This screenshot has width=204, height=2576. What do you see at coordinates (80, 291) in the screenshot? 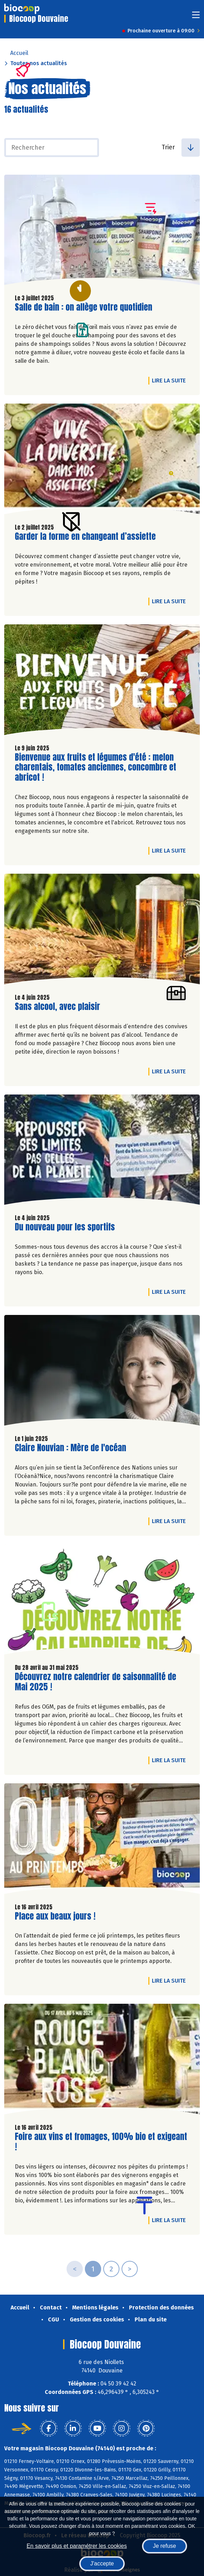
I see `indicates time at 11 o'clock` at bounding box center [80, 291].